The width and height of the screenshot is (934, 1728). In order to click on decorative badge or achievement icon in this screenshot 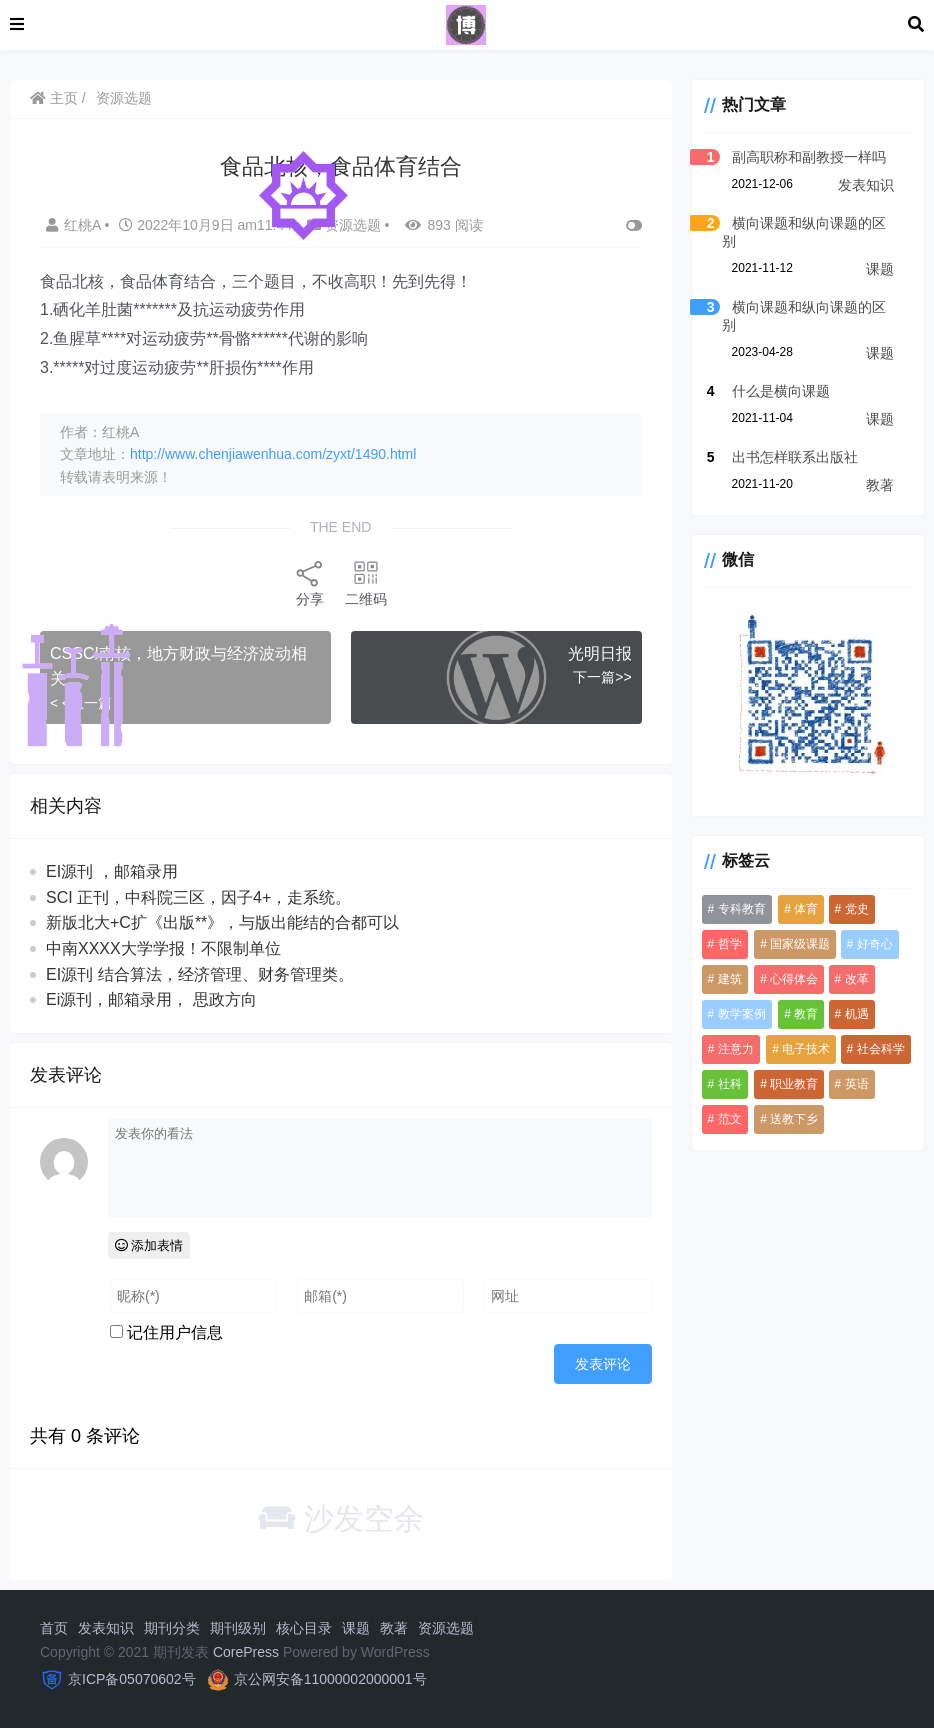, I will do `click(303, 195)`.